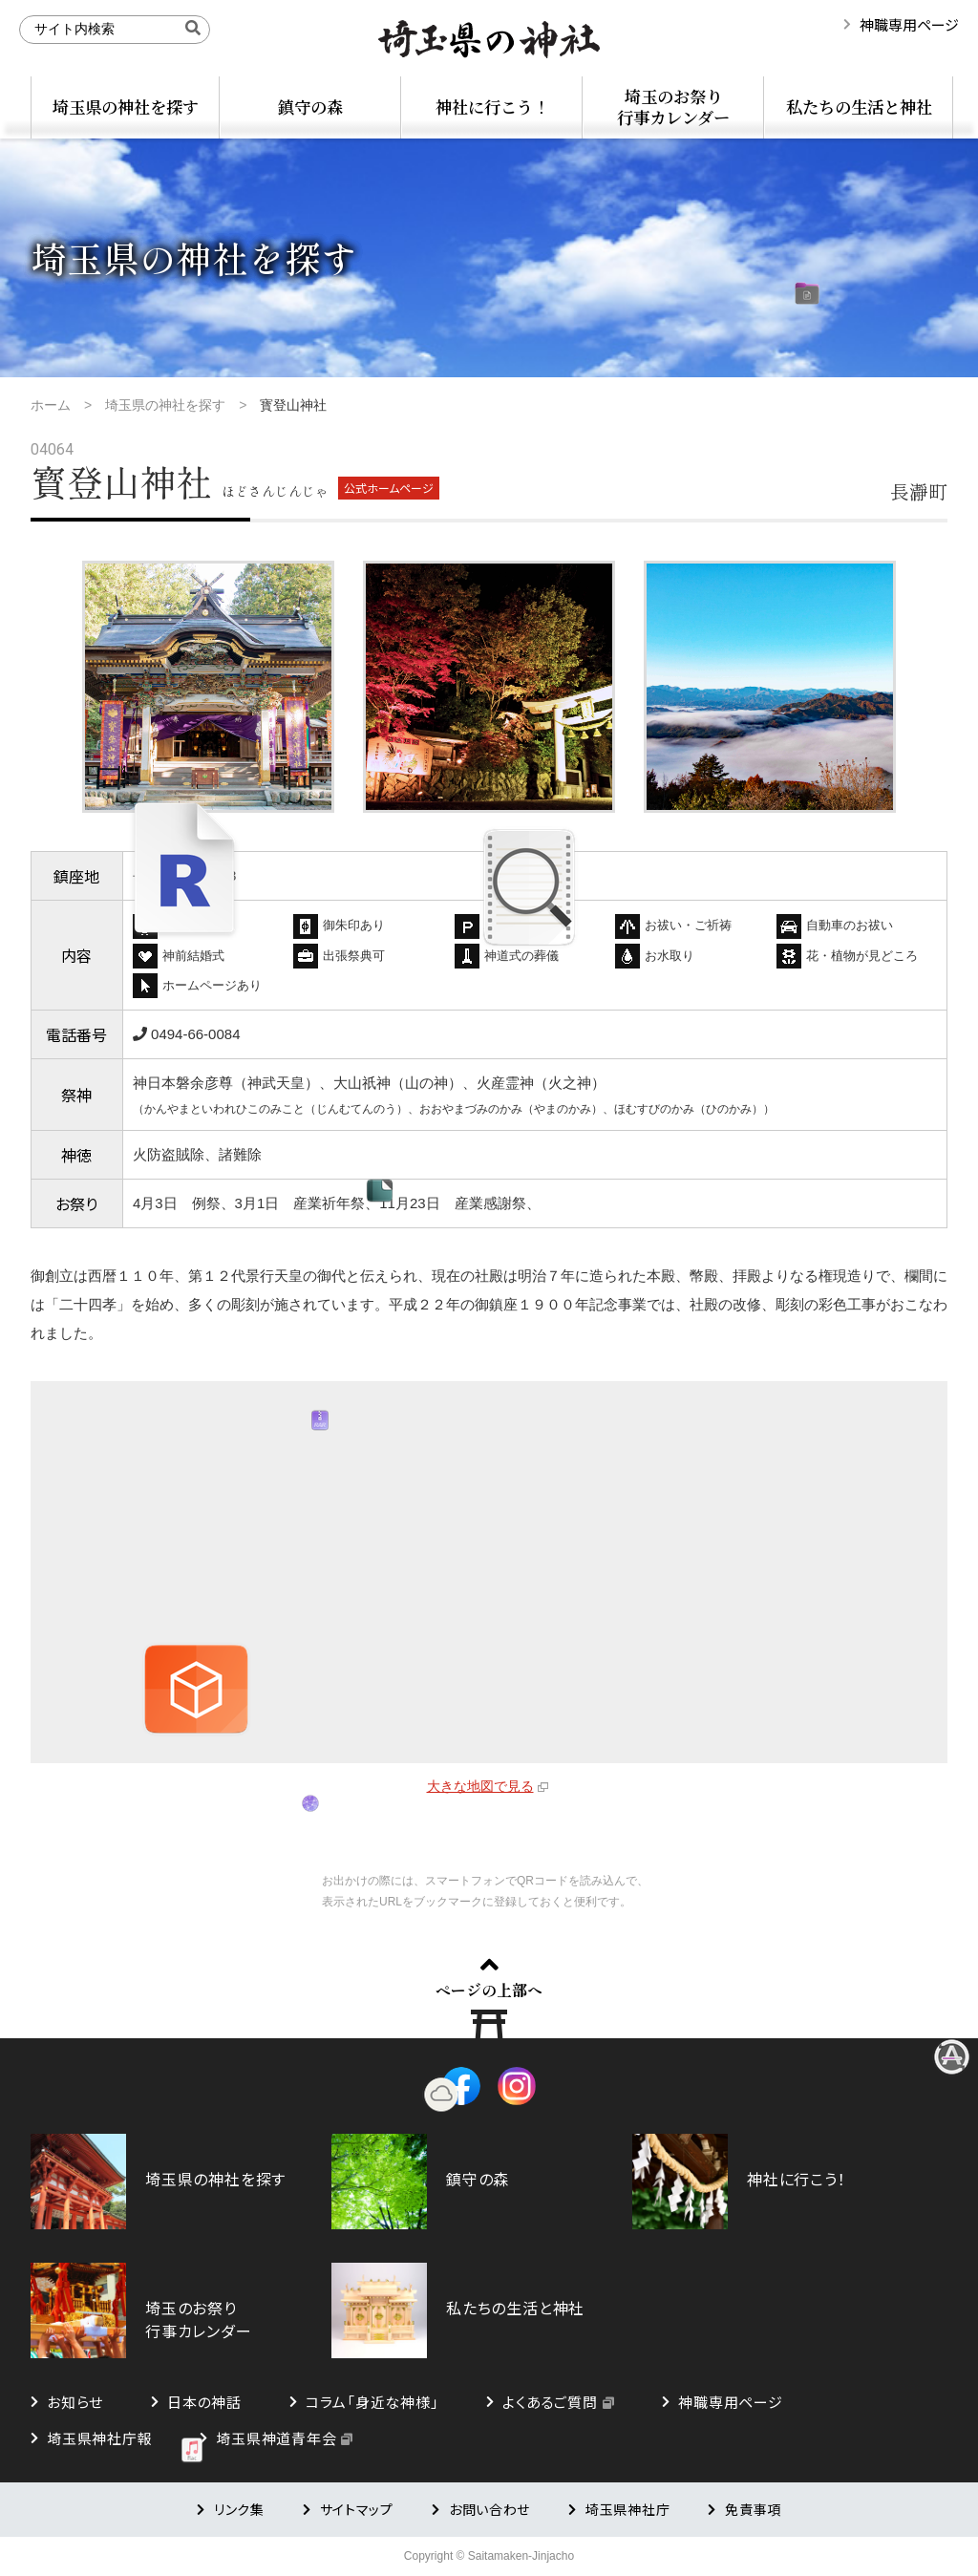 The height and width of the screenshot is (2576, 978). I want to click on open system logs viewer, so click(529, 887).